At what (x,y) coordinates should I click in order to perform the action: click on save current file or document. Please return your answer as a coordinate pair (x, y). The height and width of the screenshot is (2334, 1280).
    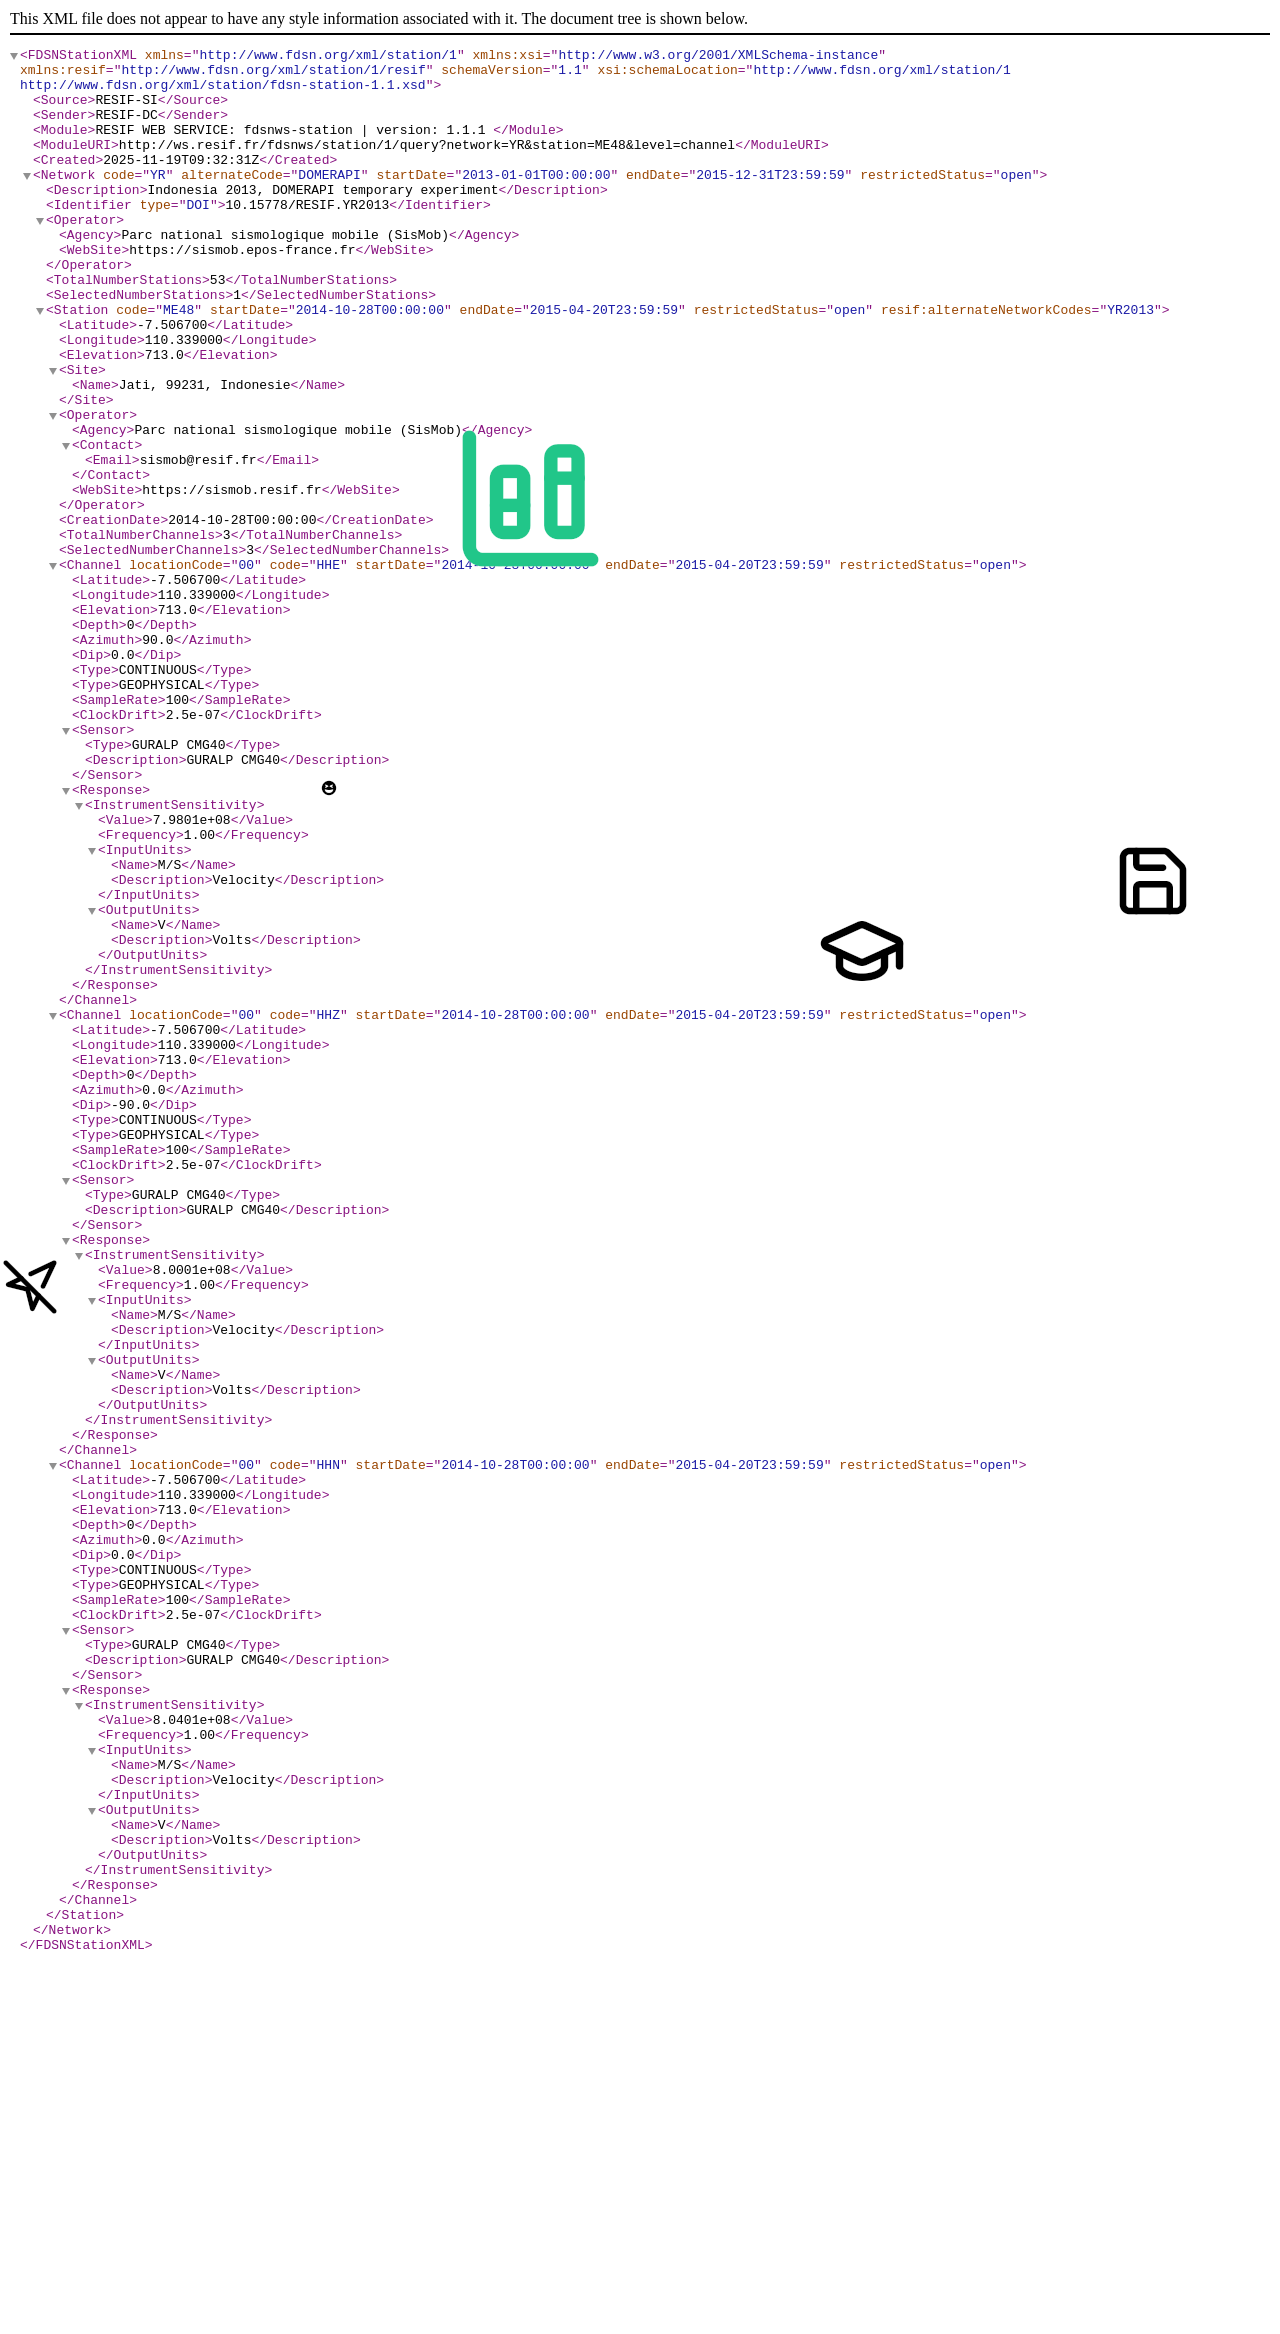
    Looking at the image, I should click on (1153, 881).